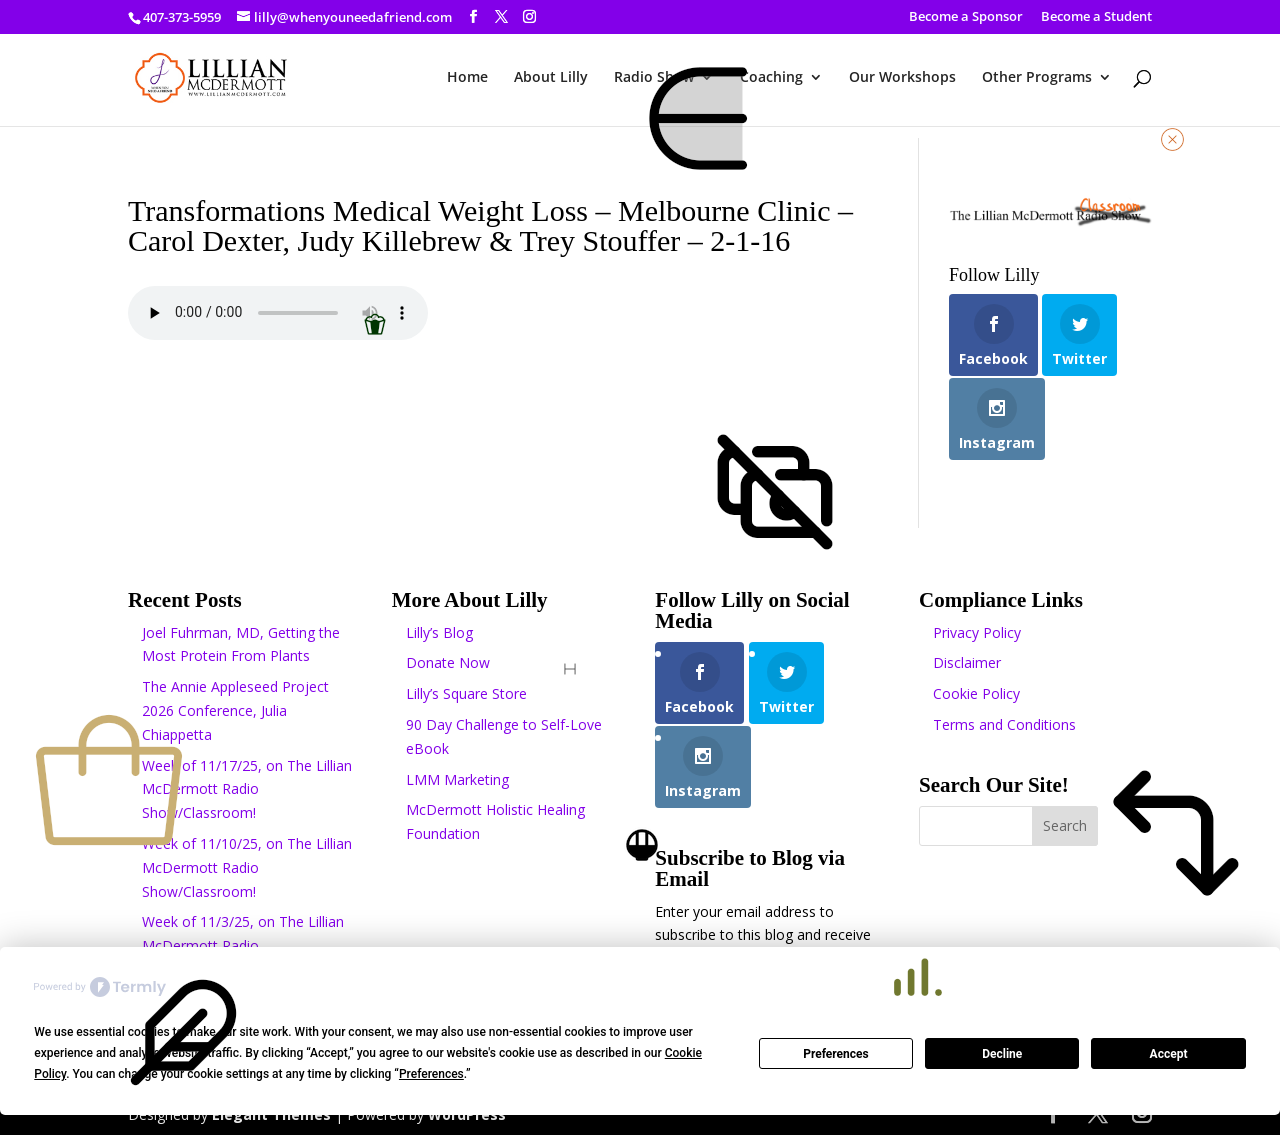  I want to click on close or dismiss a dialog, so click(1172, 139).